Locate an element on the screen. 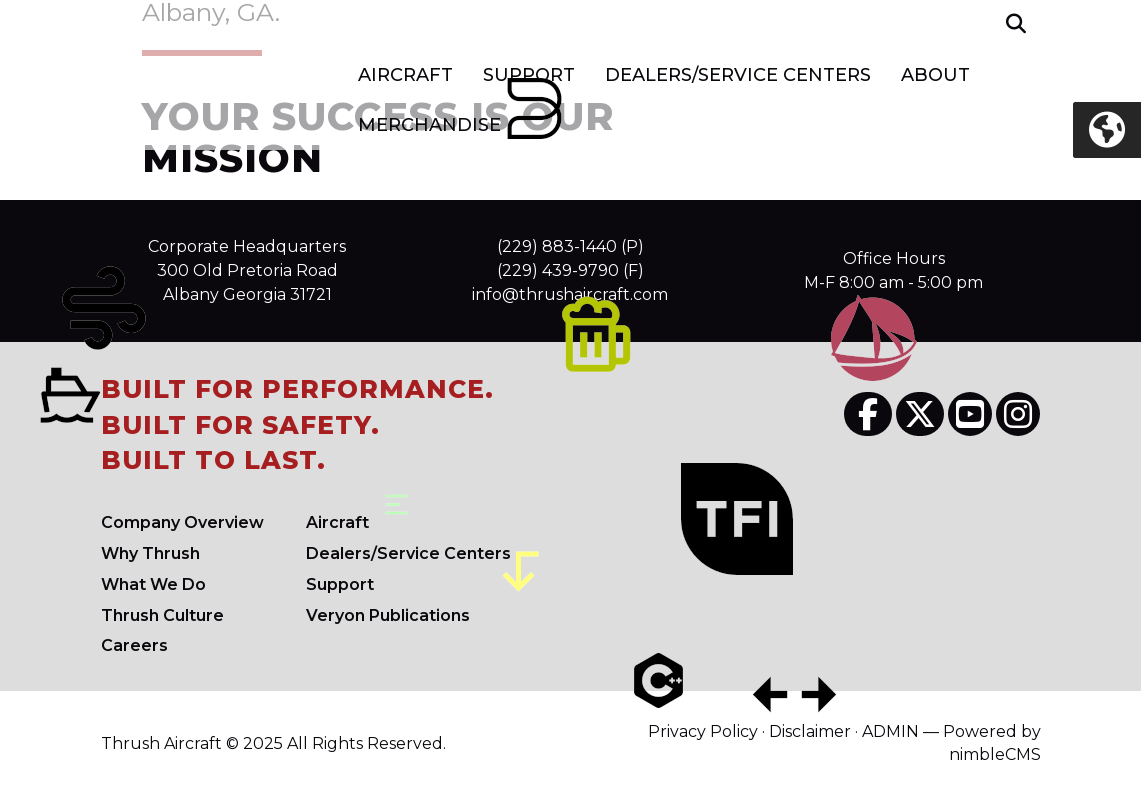 This screenshot has width=1141, height=797. indicates C++ programming language is located at coordinates (658, 680).